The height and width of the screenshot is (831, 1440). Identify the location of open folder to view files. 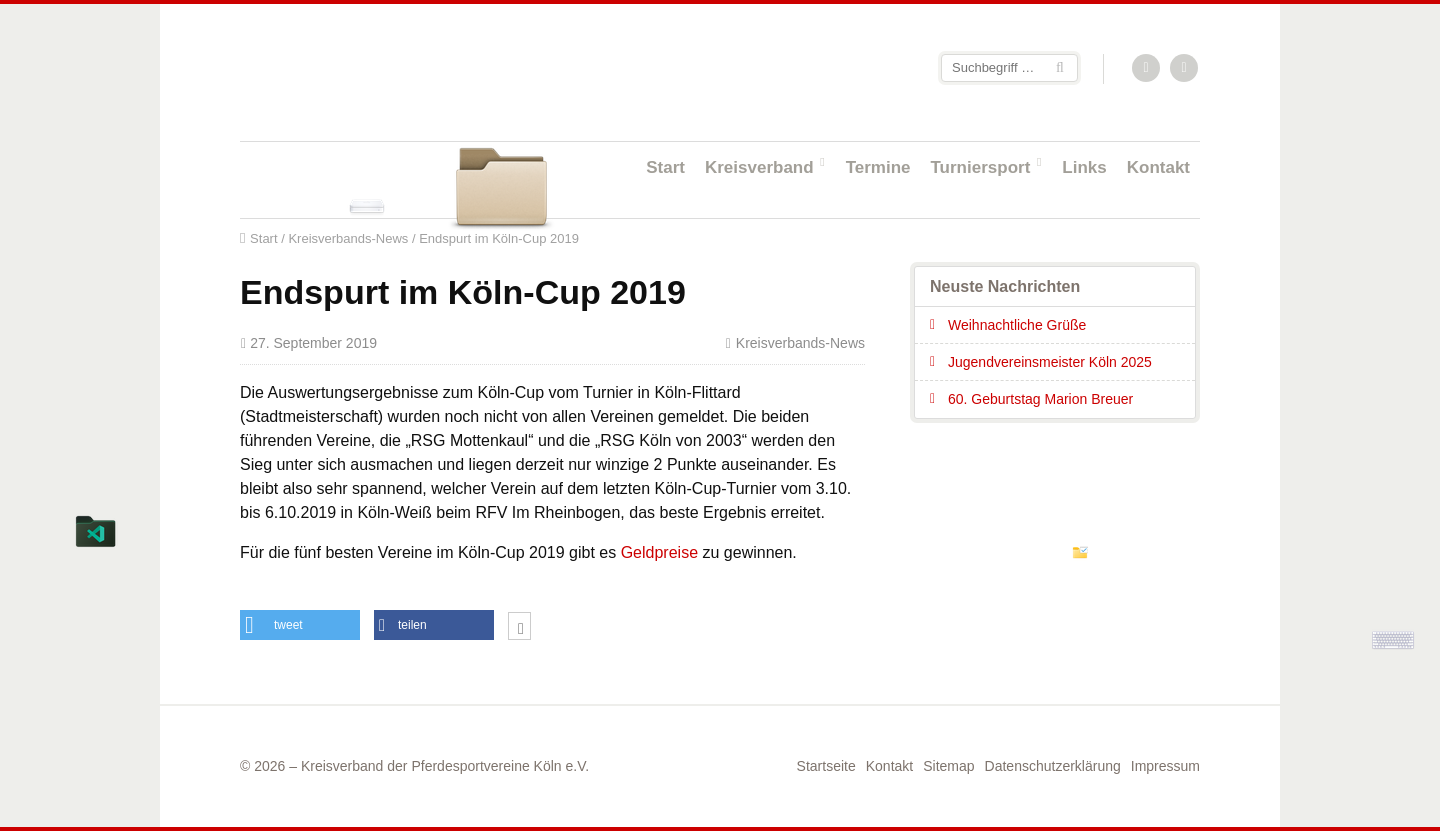
(501, 191).